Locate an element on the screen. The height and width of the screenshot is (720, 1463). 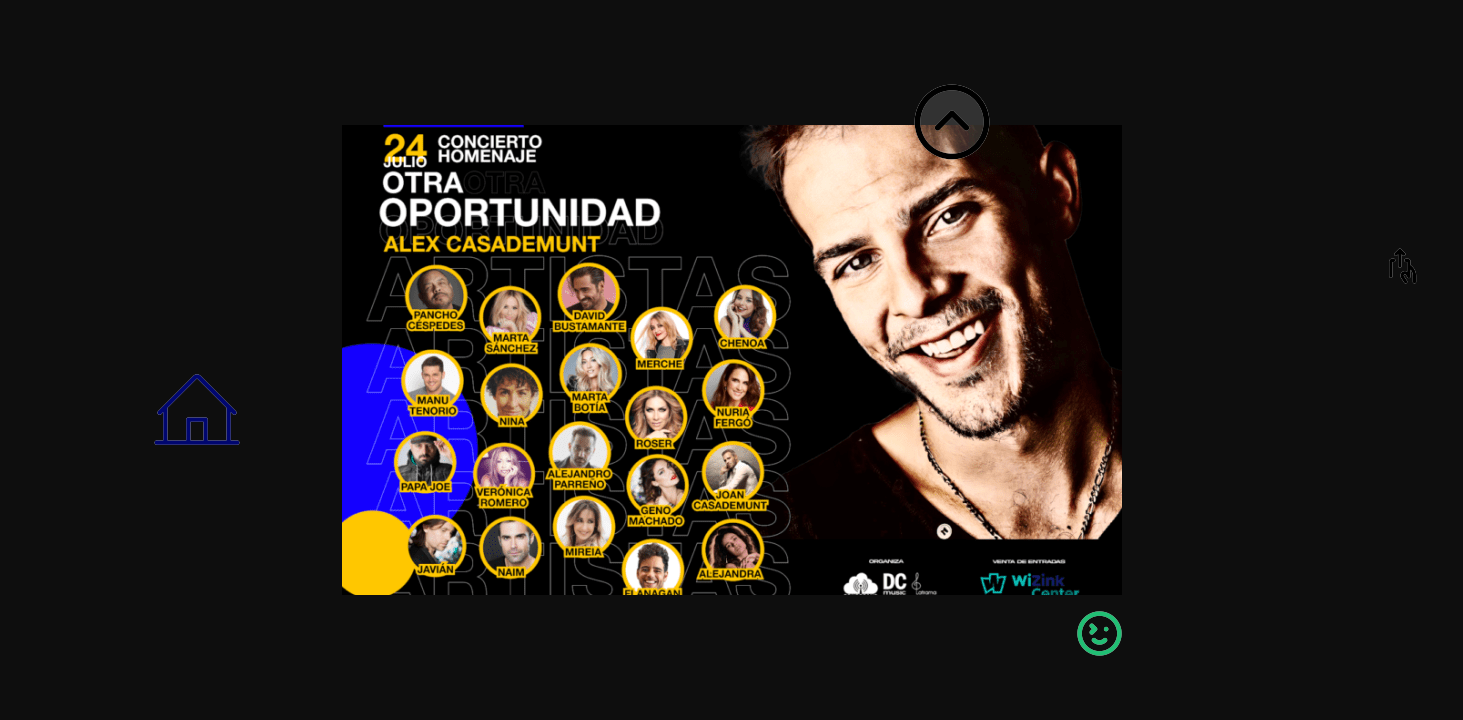
scroll up or return to top of page is located at coordinates (952, 122).